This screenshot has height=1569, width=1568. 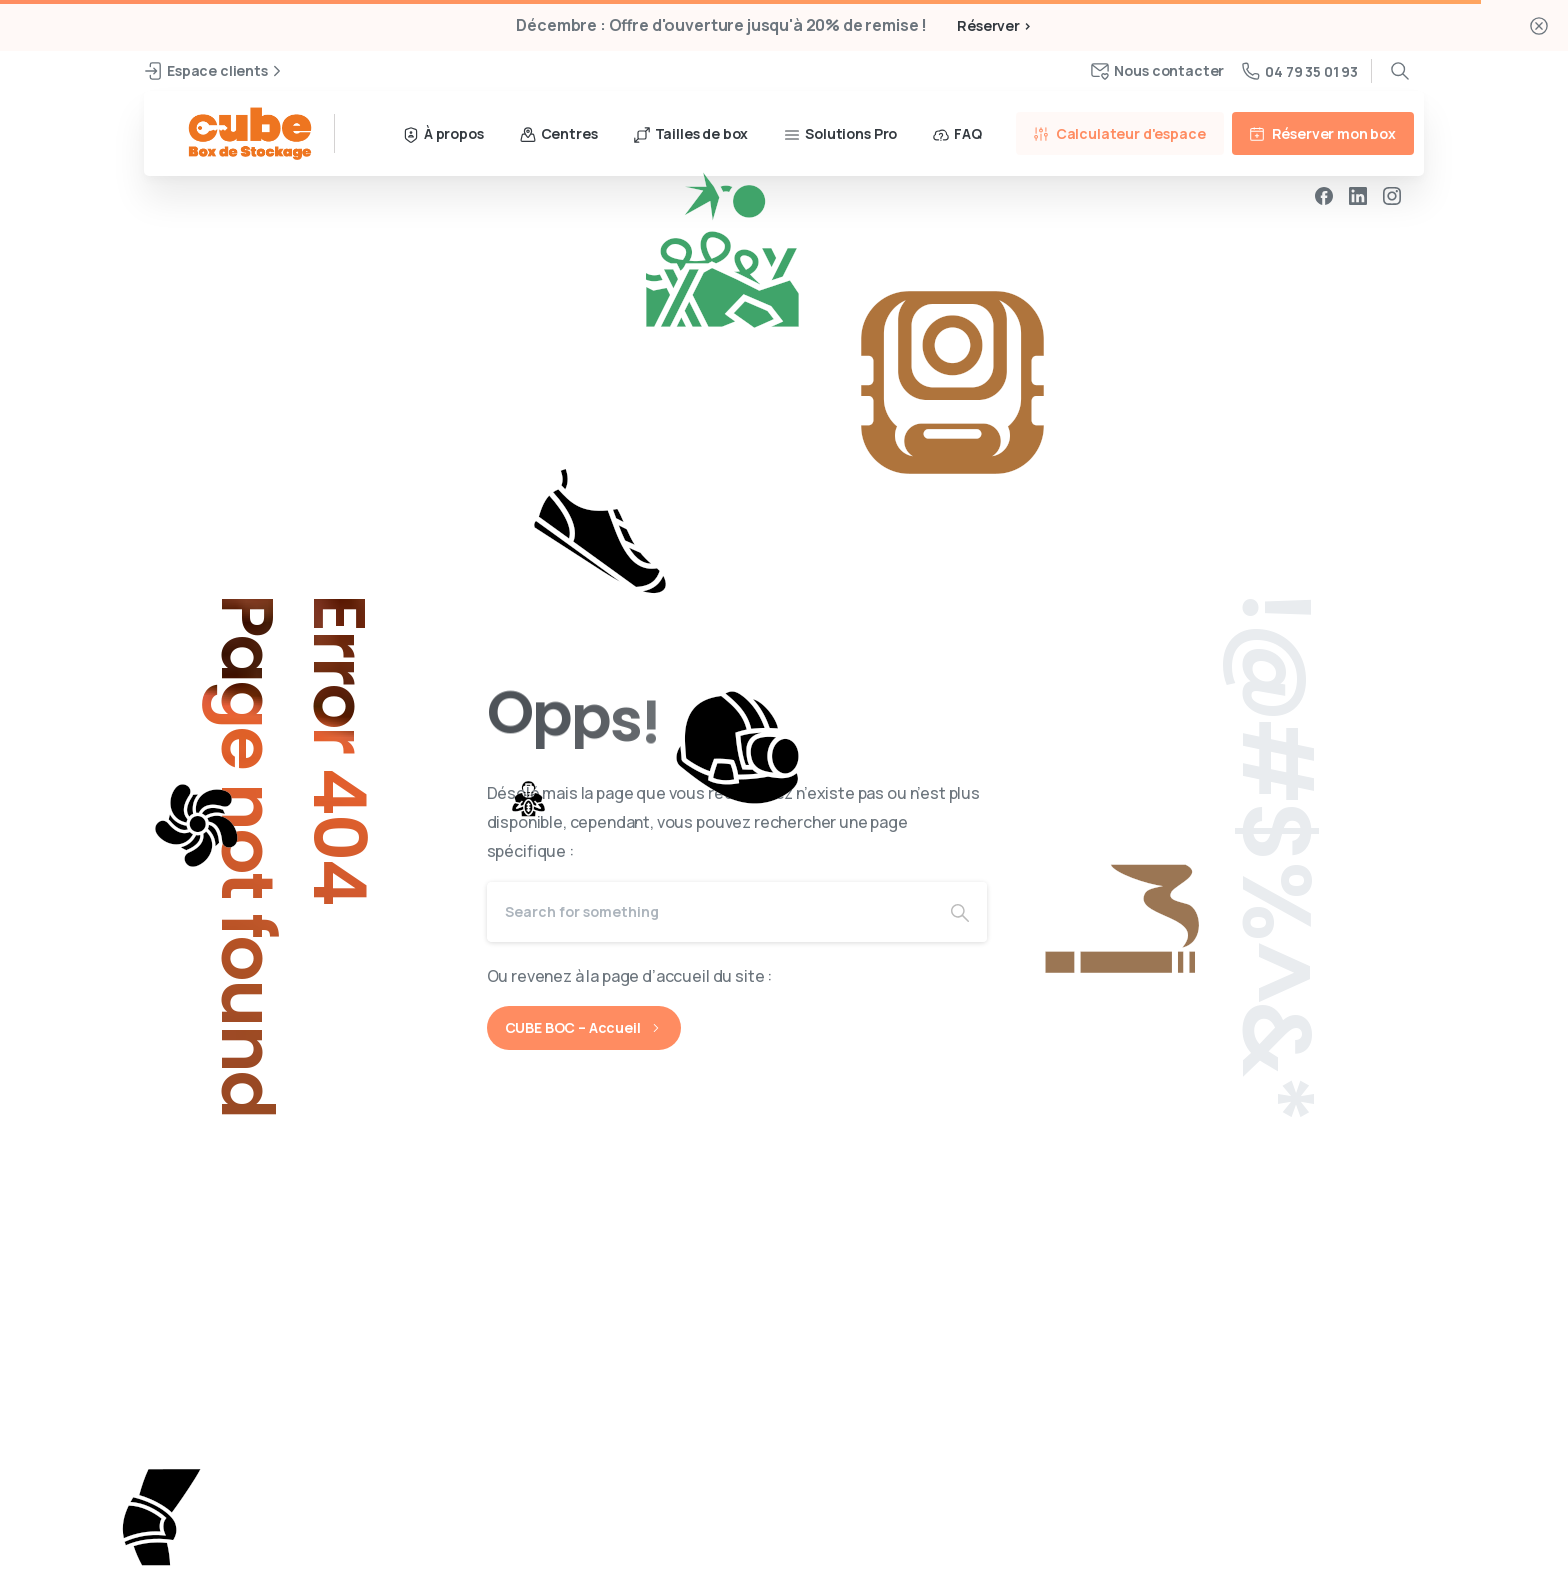 What do you see at coordinates (153, 1517) in the screenshot?
I see `select elbow pad equipment for your character` at bounding box center [153, 1517].